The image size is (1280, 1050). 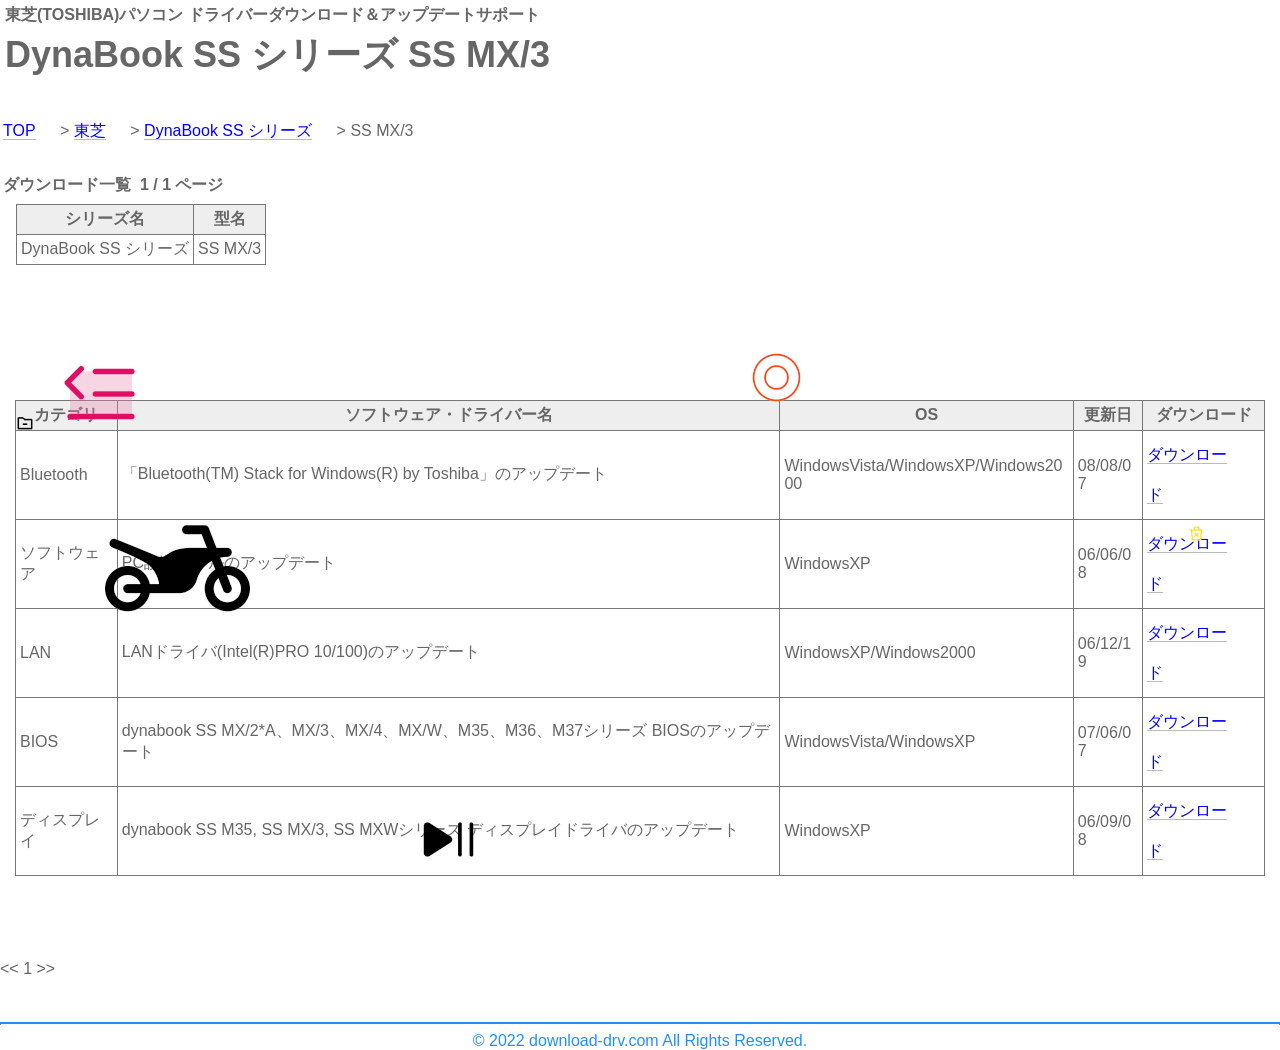 What do you see at coordinates (448, 839) in the screenshot?
I see `toggle between play and pause for media` at bounding box center [448, 839].